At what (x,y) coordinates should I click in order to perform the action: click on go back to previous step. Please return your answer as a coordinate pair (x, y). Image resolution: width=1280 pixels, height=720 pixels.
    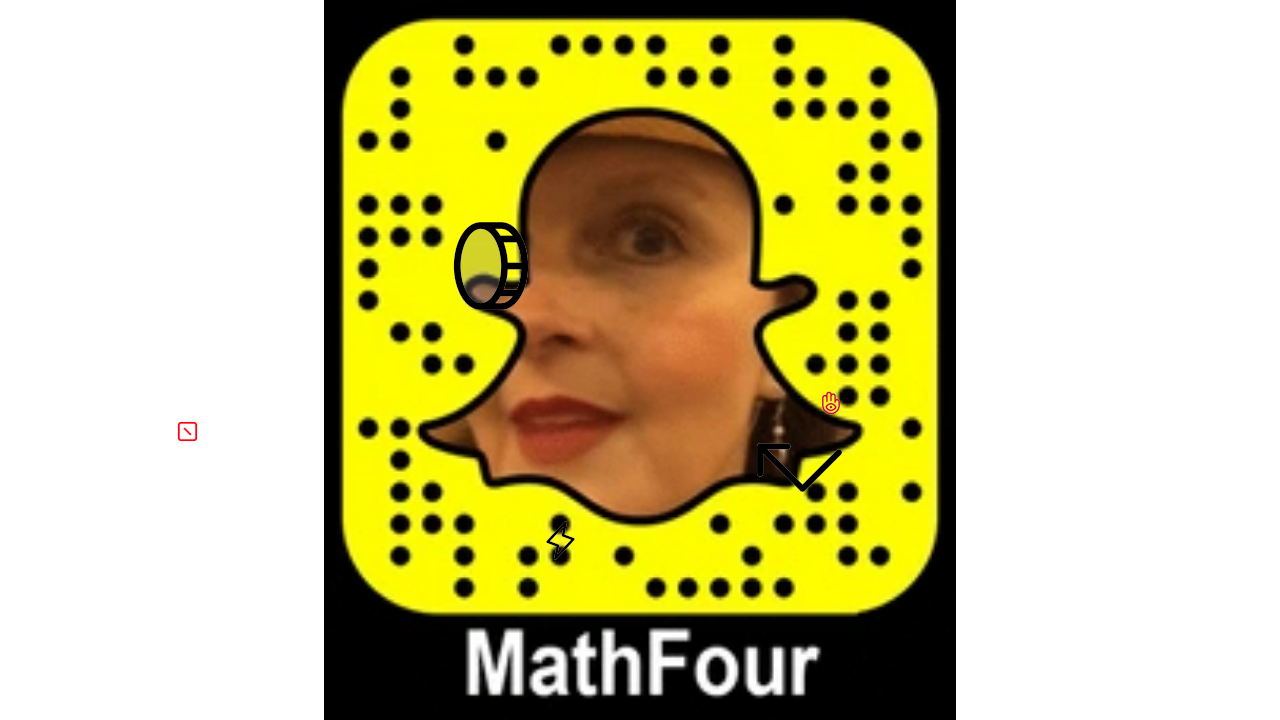
    Looking at the image, I should click on (799, 464).